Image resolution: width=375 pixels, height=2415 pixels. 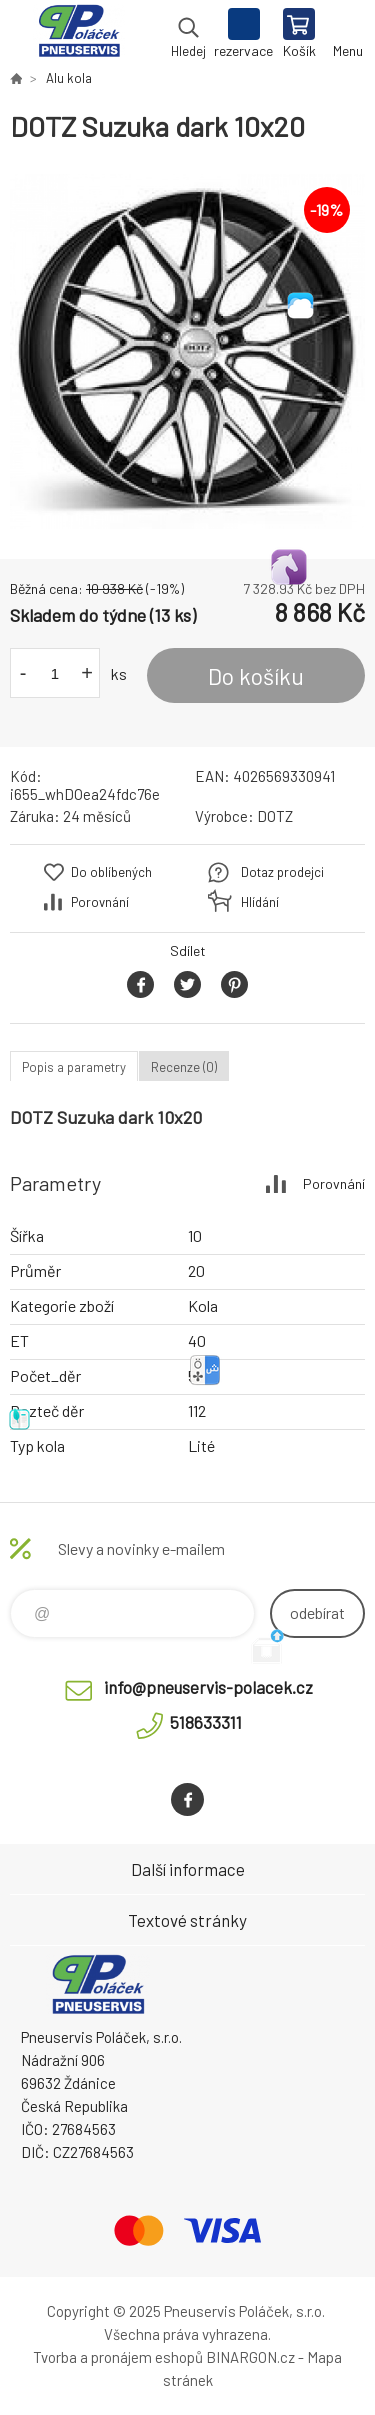 I want to click on access iCloud account settings, so click(x=300, y=305).